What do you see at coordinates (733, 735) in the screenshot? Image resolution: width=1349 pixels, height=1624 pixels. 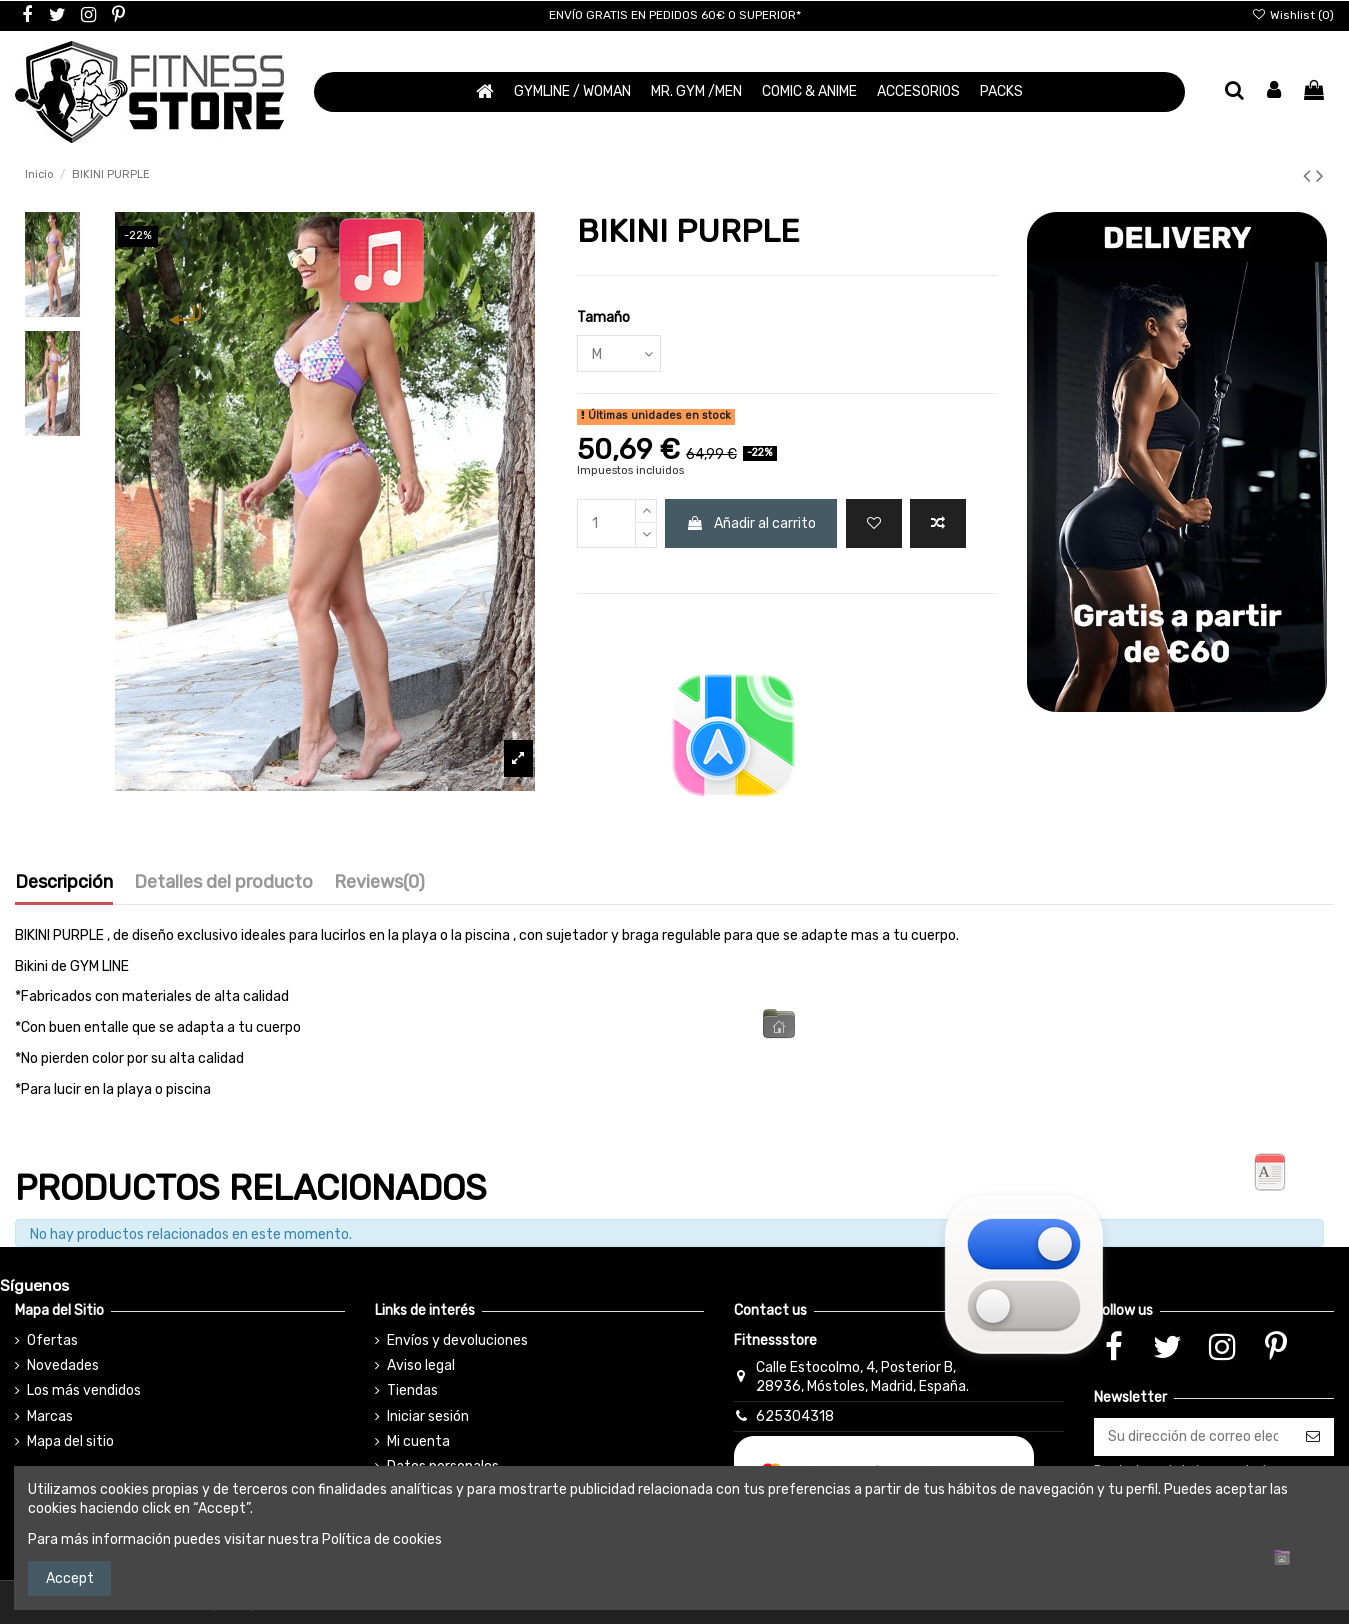 I see `open gnome maps application` at bounding box center [733, 735].